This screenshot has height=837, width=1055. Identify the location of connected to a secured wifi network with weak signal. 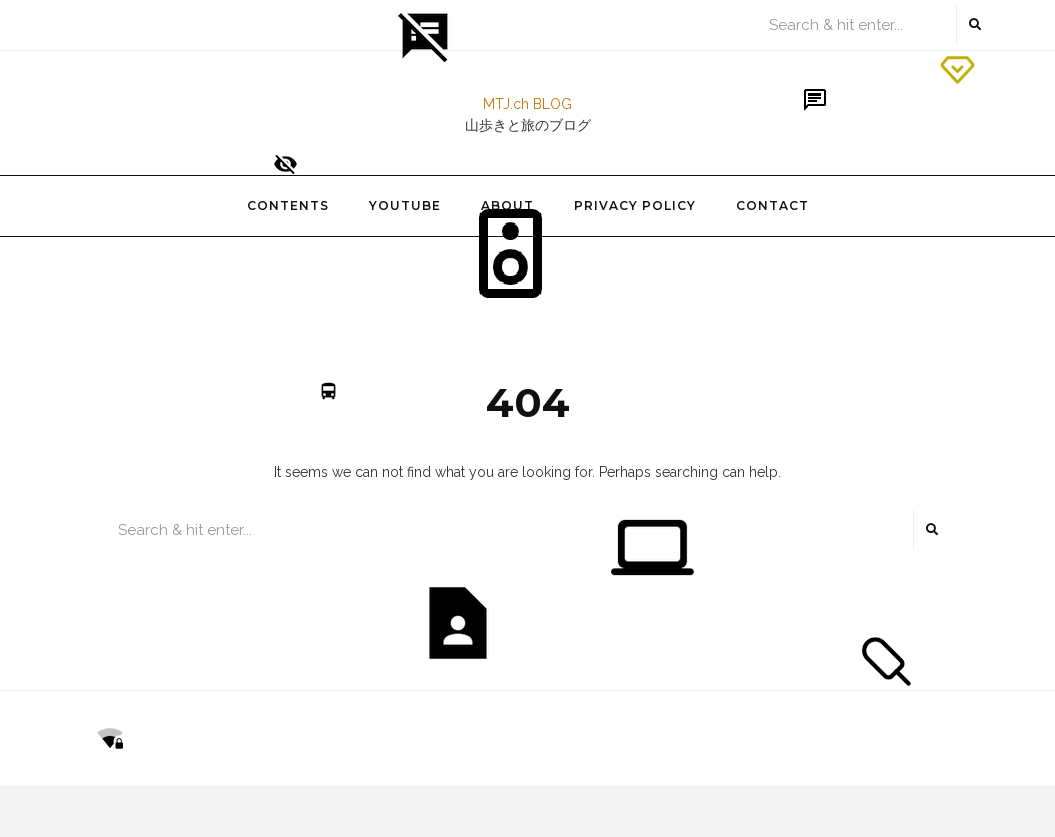
(110, 738).